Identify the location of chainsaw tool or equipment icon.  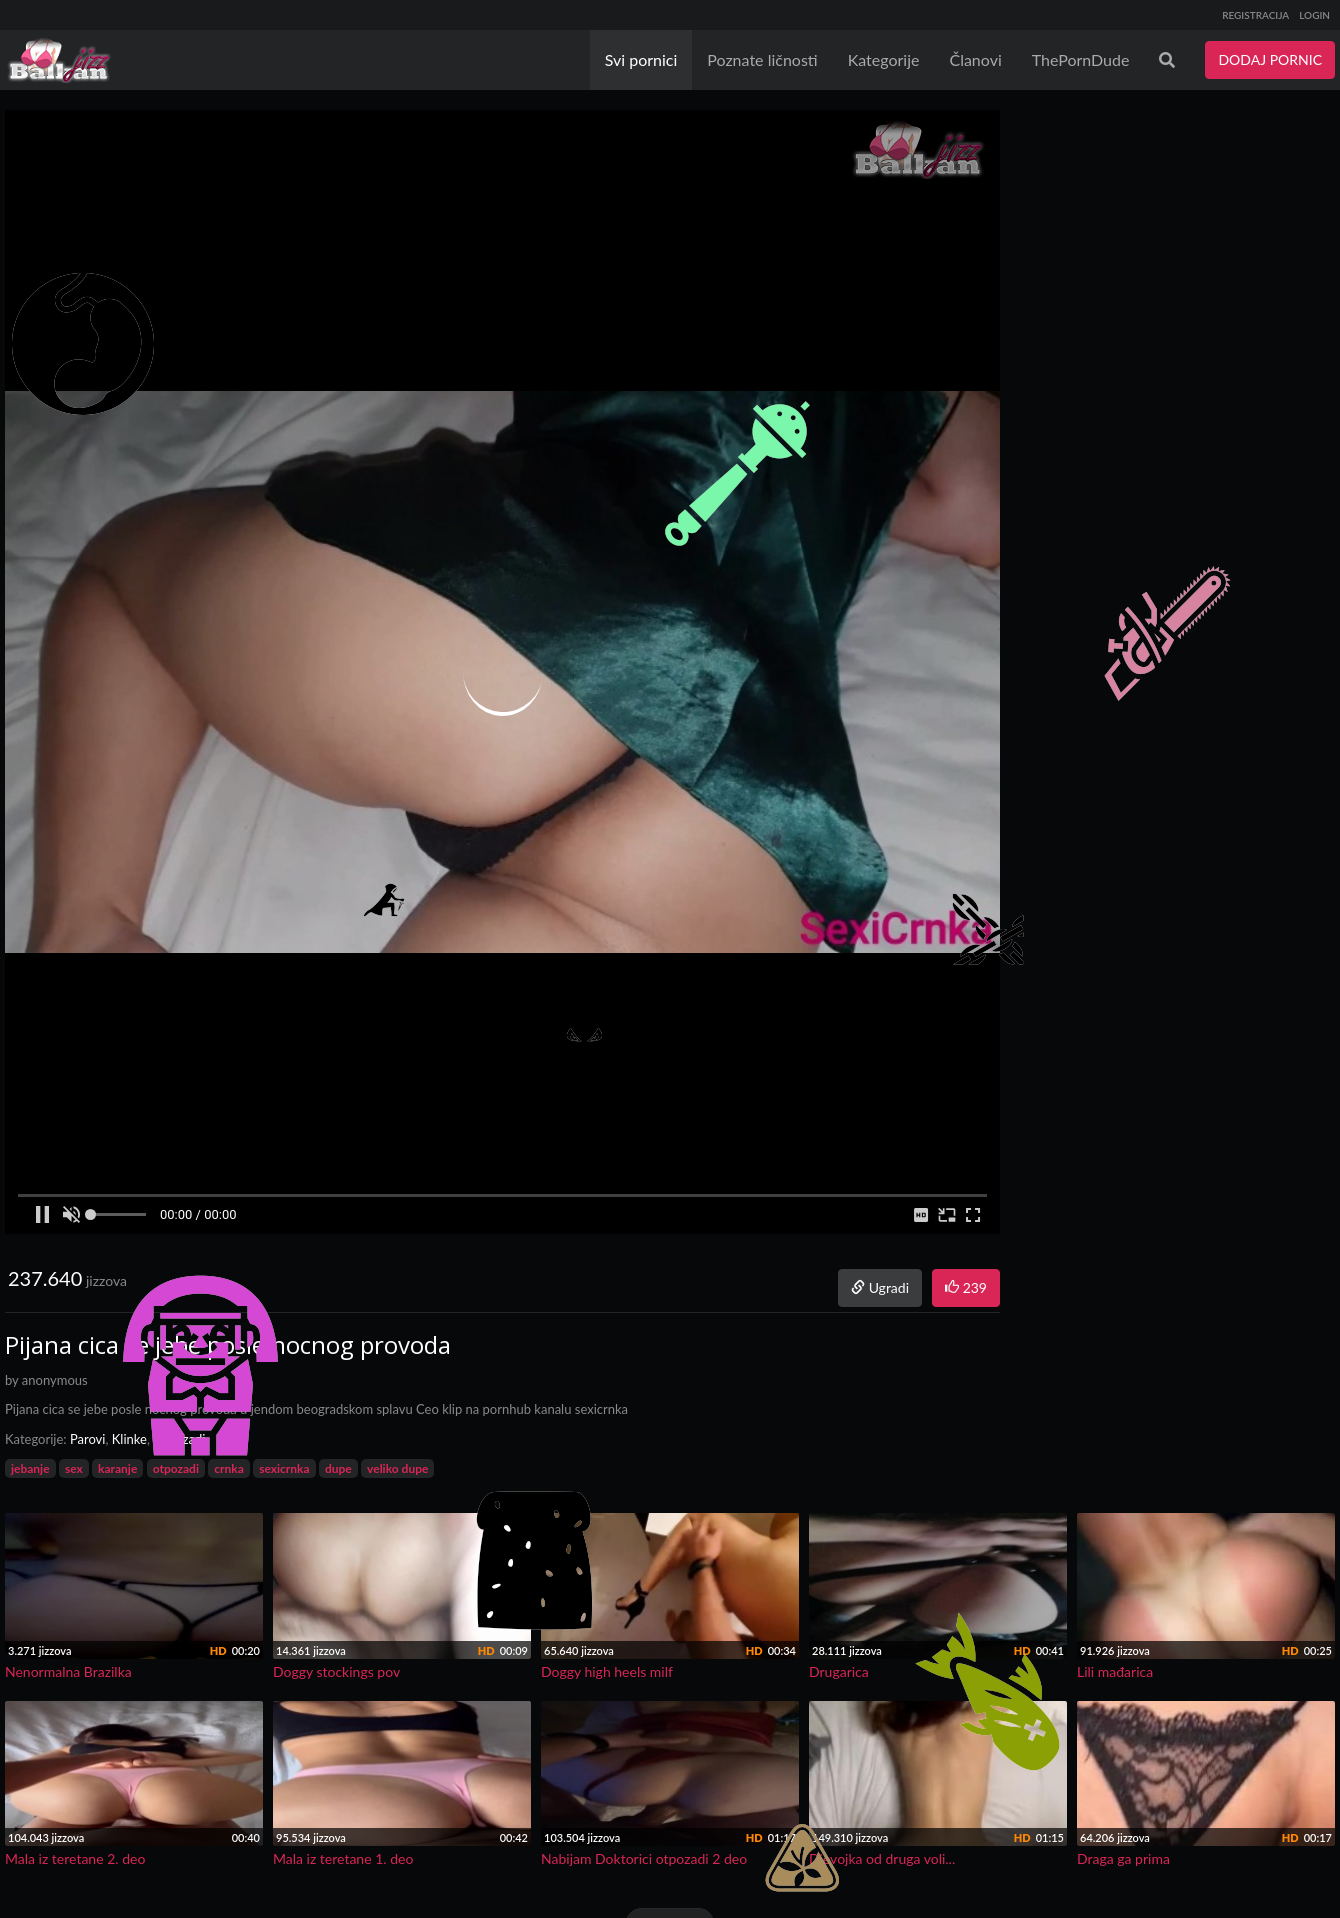
(1167, 633).